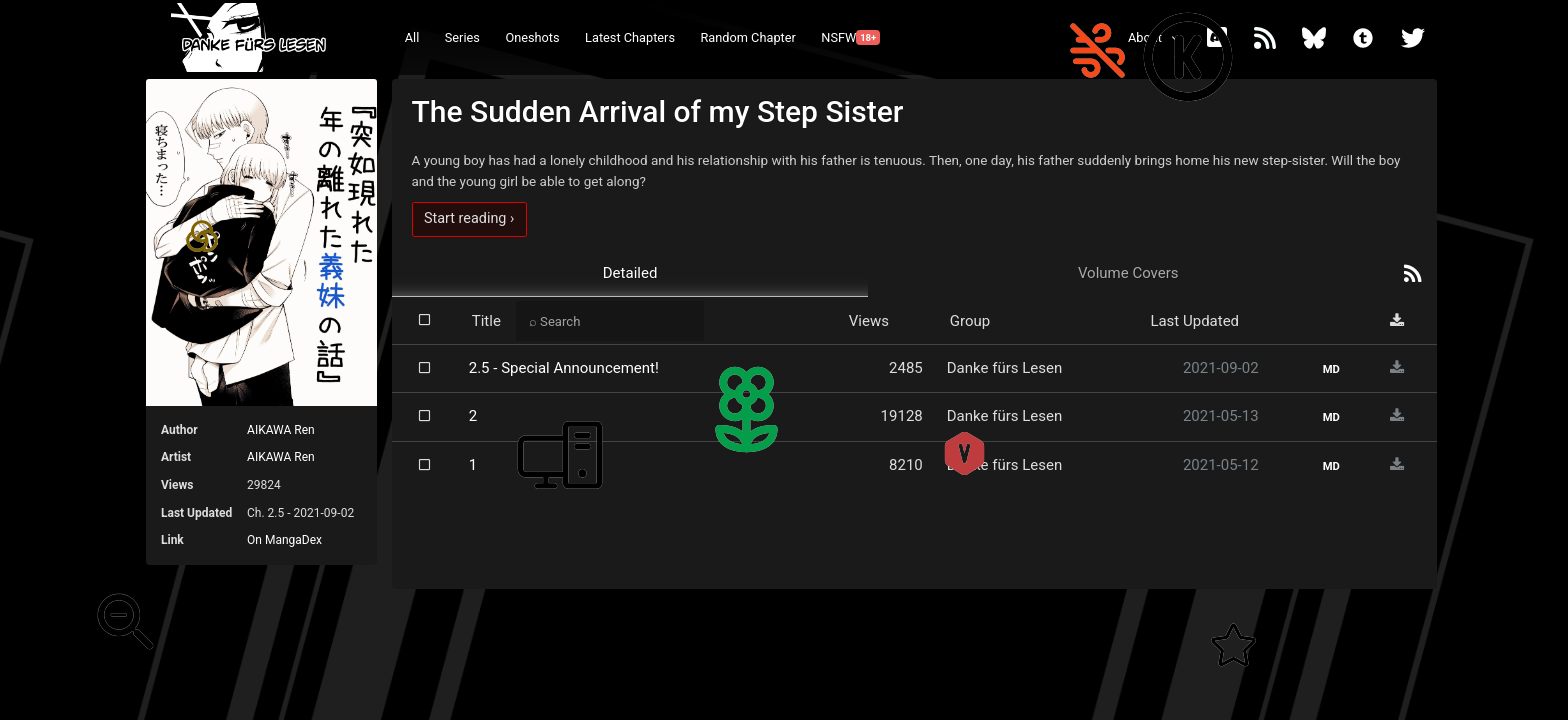 This screenshot has width=1568, height=720. What do you see at coordinates (1233, 645) in the screenshot?
I see `add to favorites` at bounding box center [1233, 645].